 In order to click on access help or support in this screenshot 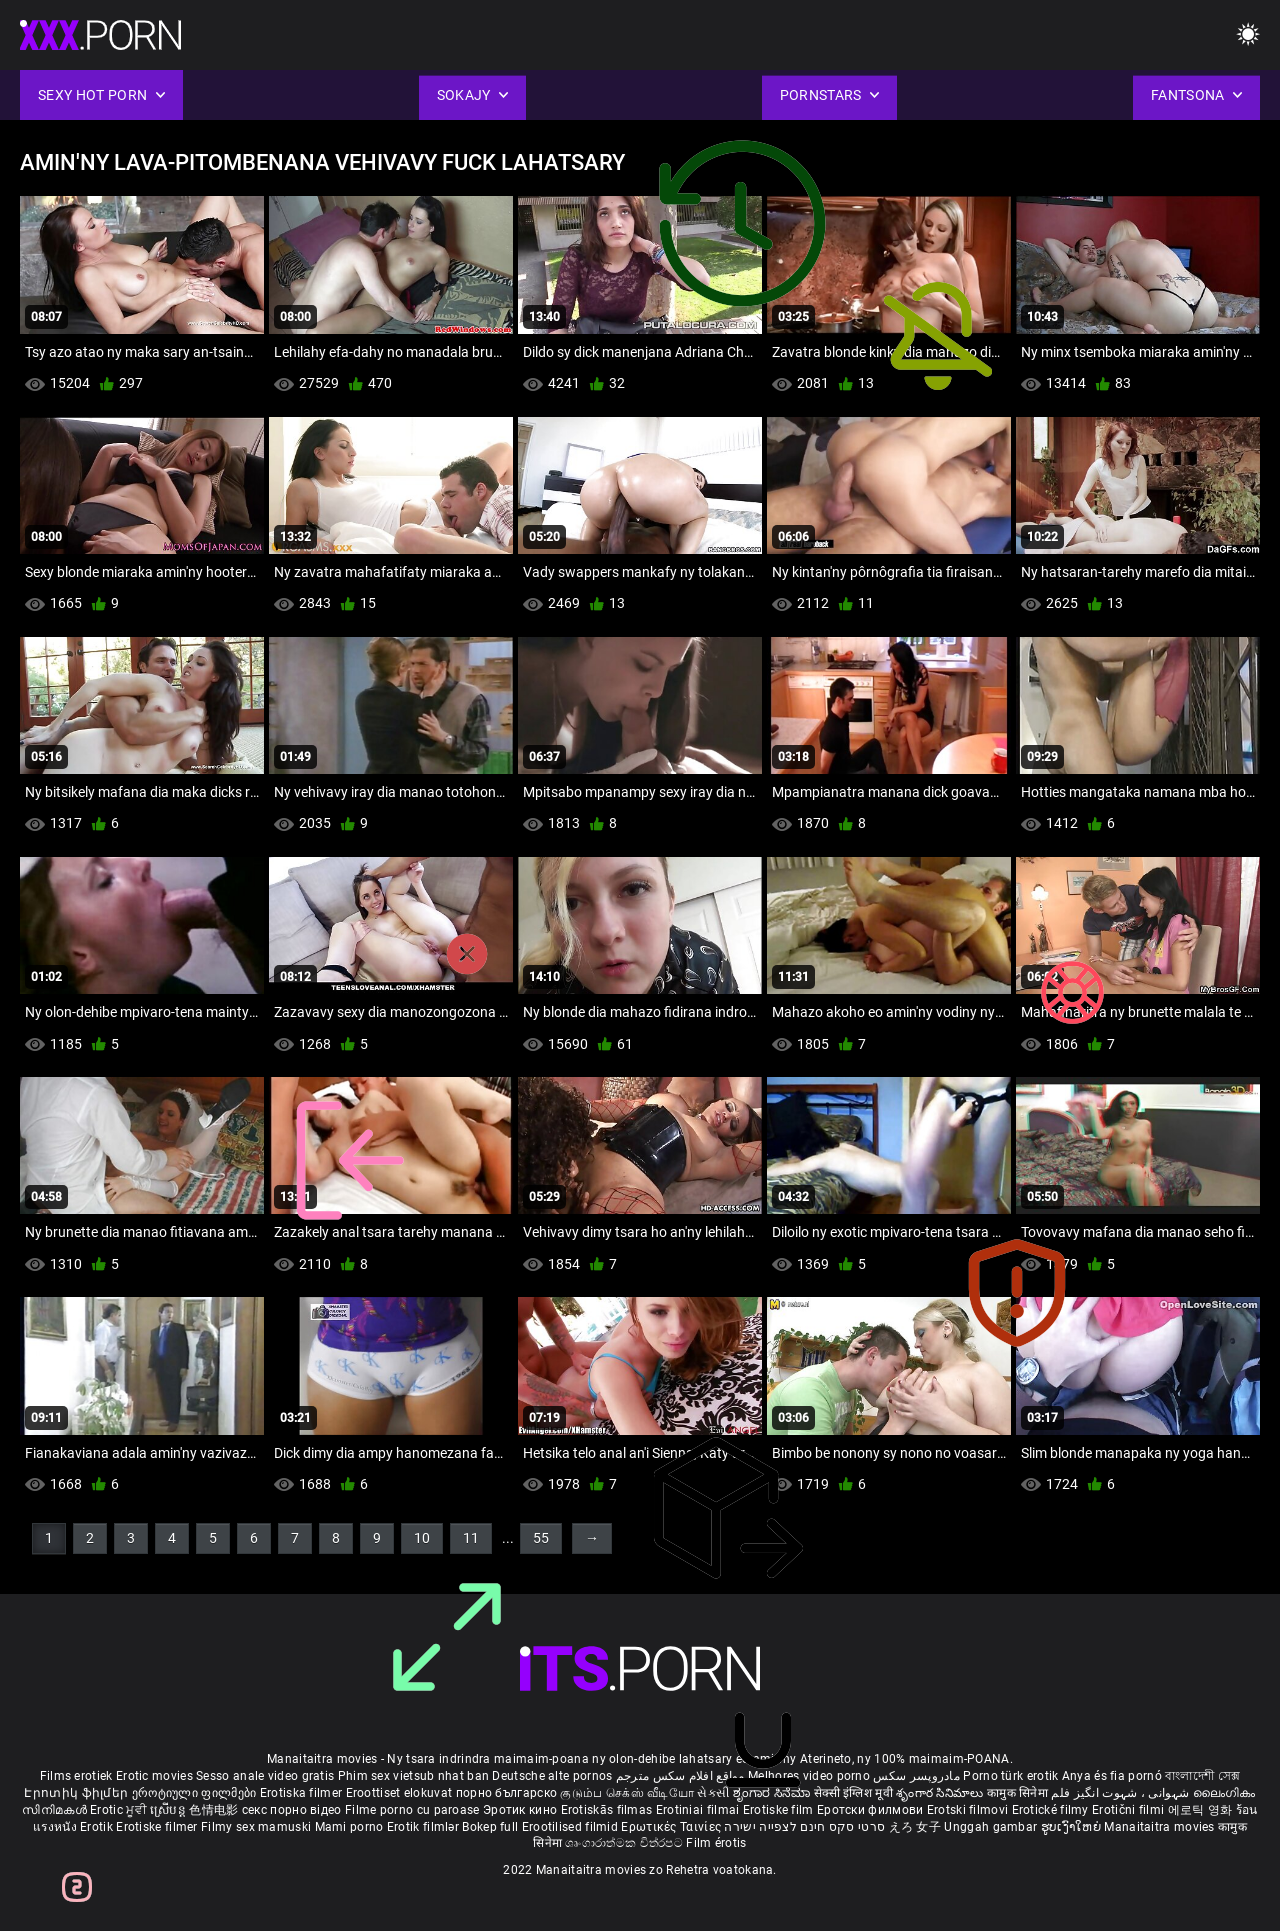, I will do `click(1072, 992)`.